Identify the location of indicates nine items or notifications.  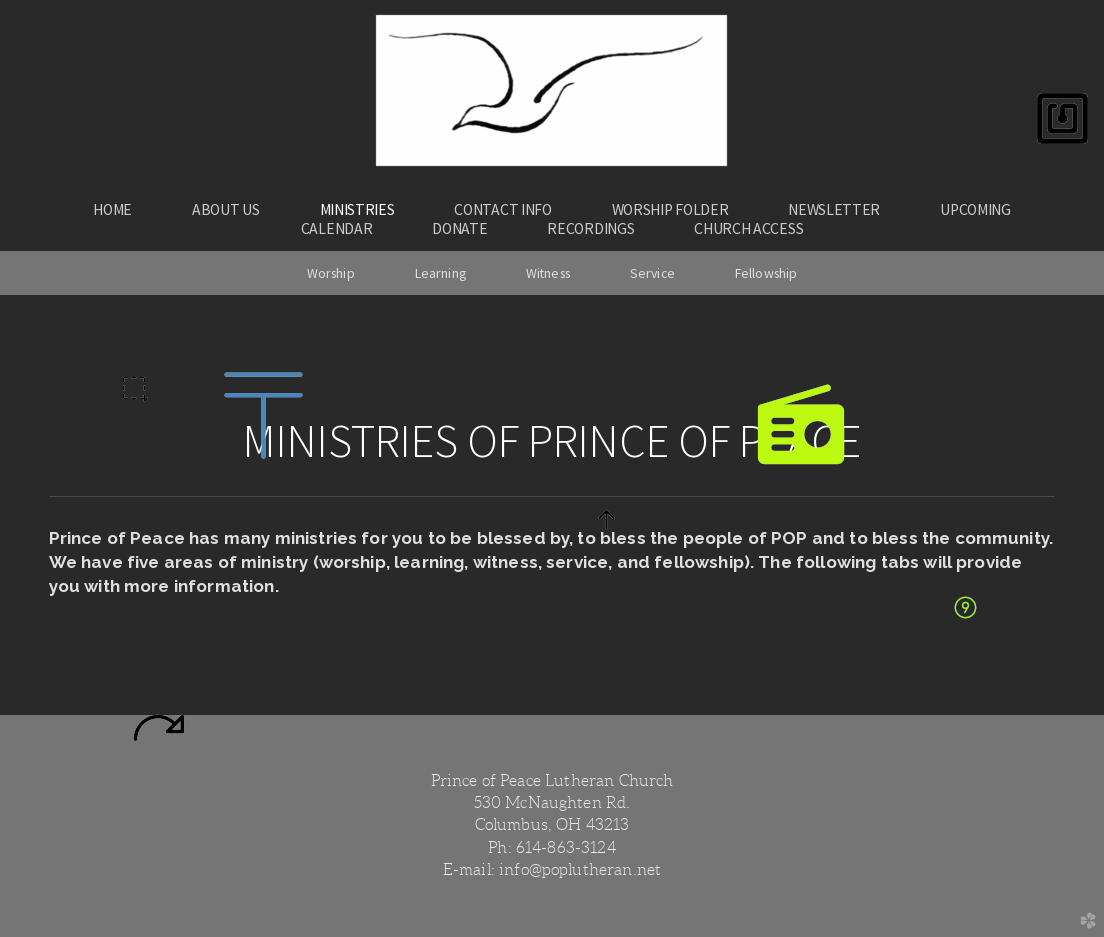
(965, 607).